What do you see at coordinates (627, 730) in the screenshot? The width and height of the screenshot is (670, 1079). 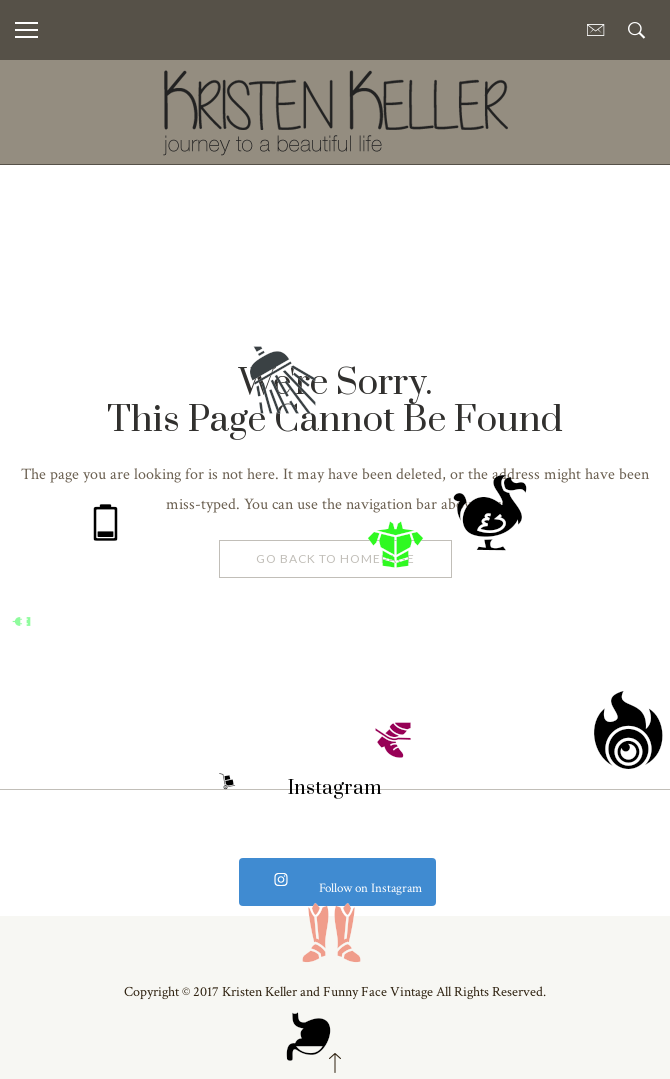 I see `activate fire vision or heat detection mode` at bounding box center [627, 730].